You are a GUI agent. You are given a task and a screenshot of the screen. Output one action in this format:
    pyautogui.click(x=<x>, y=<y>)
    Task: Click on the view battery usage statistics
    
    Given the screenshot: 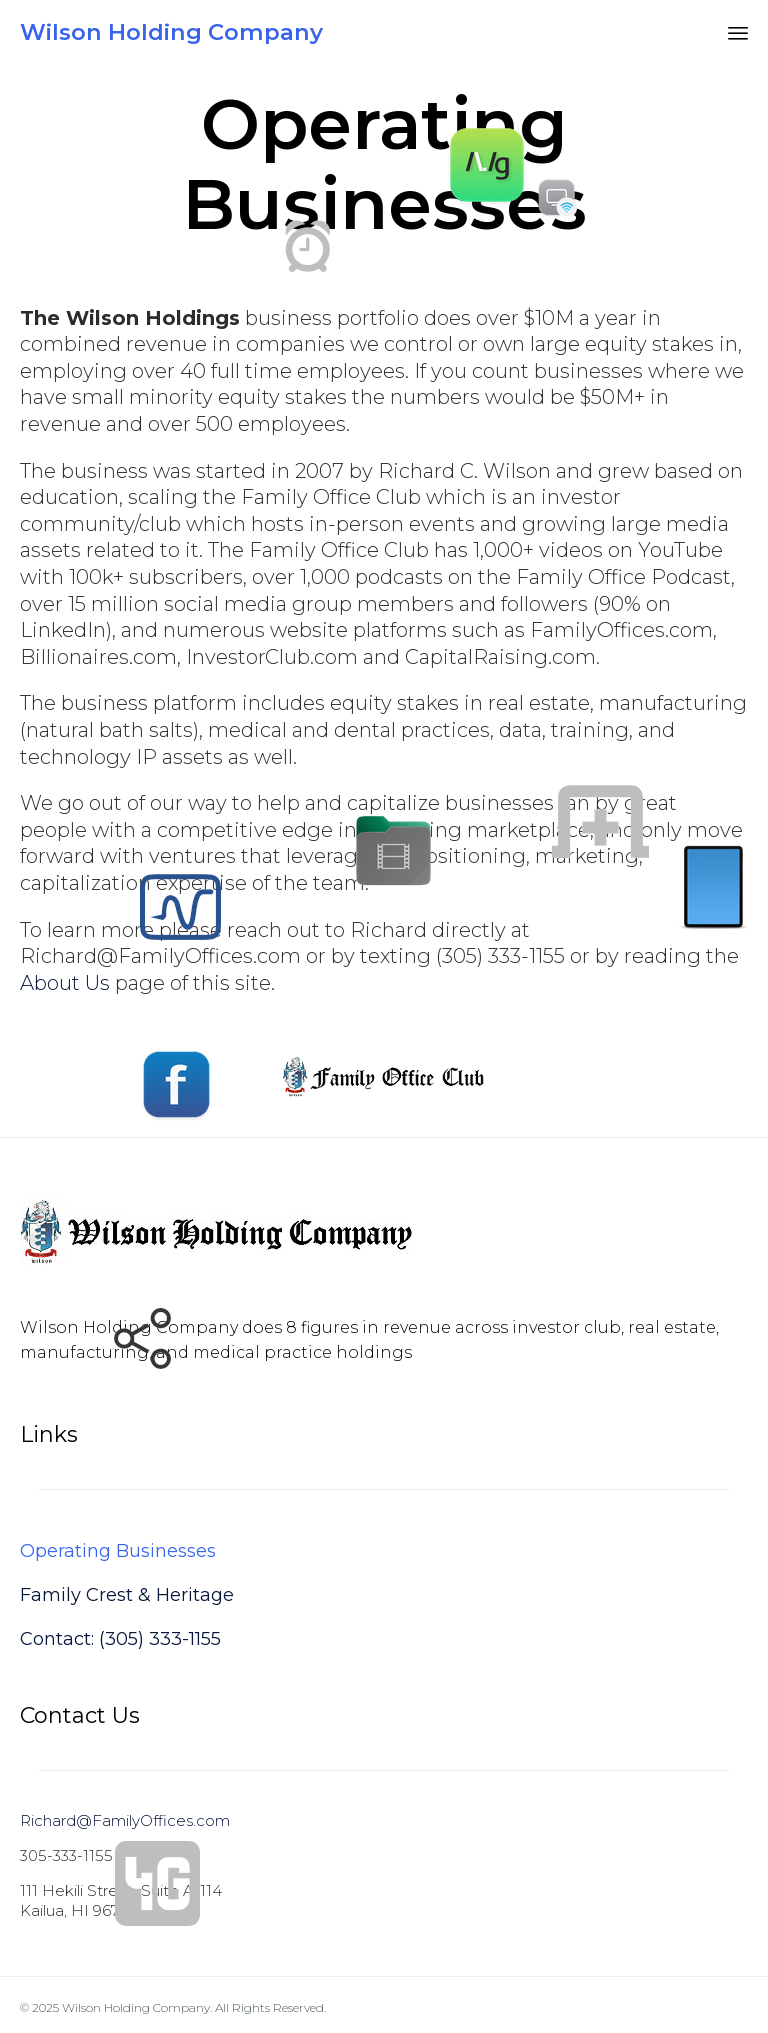 What is the action you would take?
    pyautogui.click(x=180, y=904)
    